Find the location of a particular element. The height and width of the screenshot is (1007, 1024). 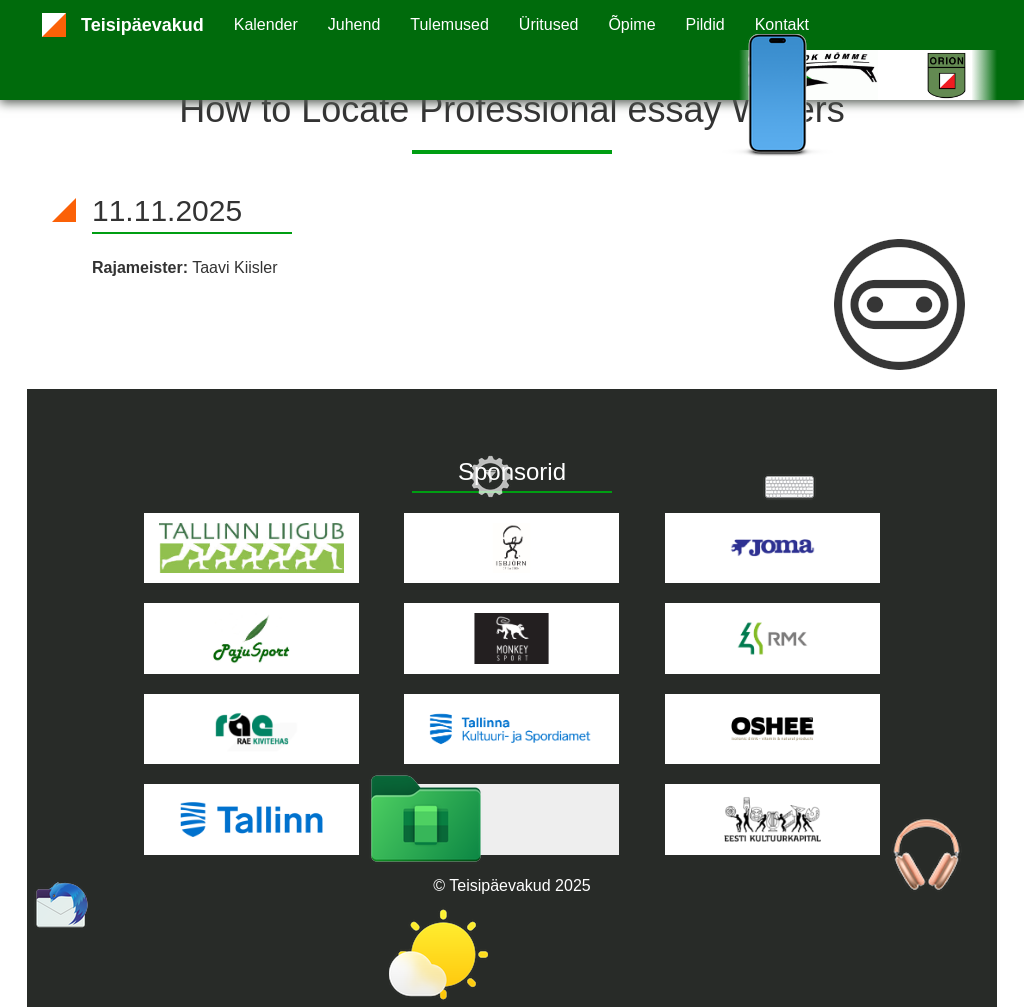

open windows subsystem for android files is located at coordinates (425, 821).